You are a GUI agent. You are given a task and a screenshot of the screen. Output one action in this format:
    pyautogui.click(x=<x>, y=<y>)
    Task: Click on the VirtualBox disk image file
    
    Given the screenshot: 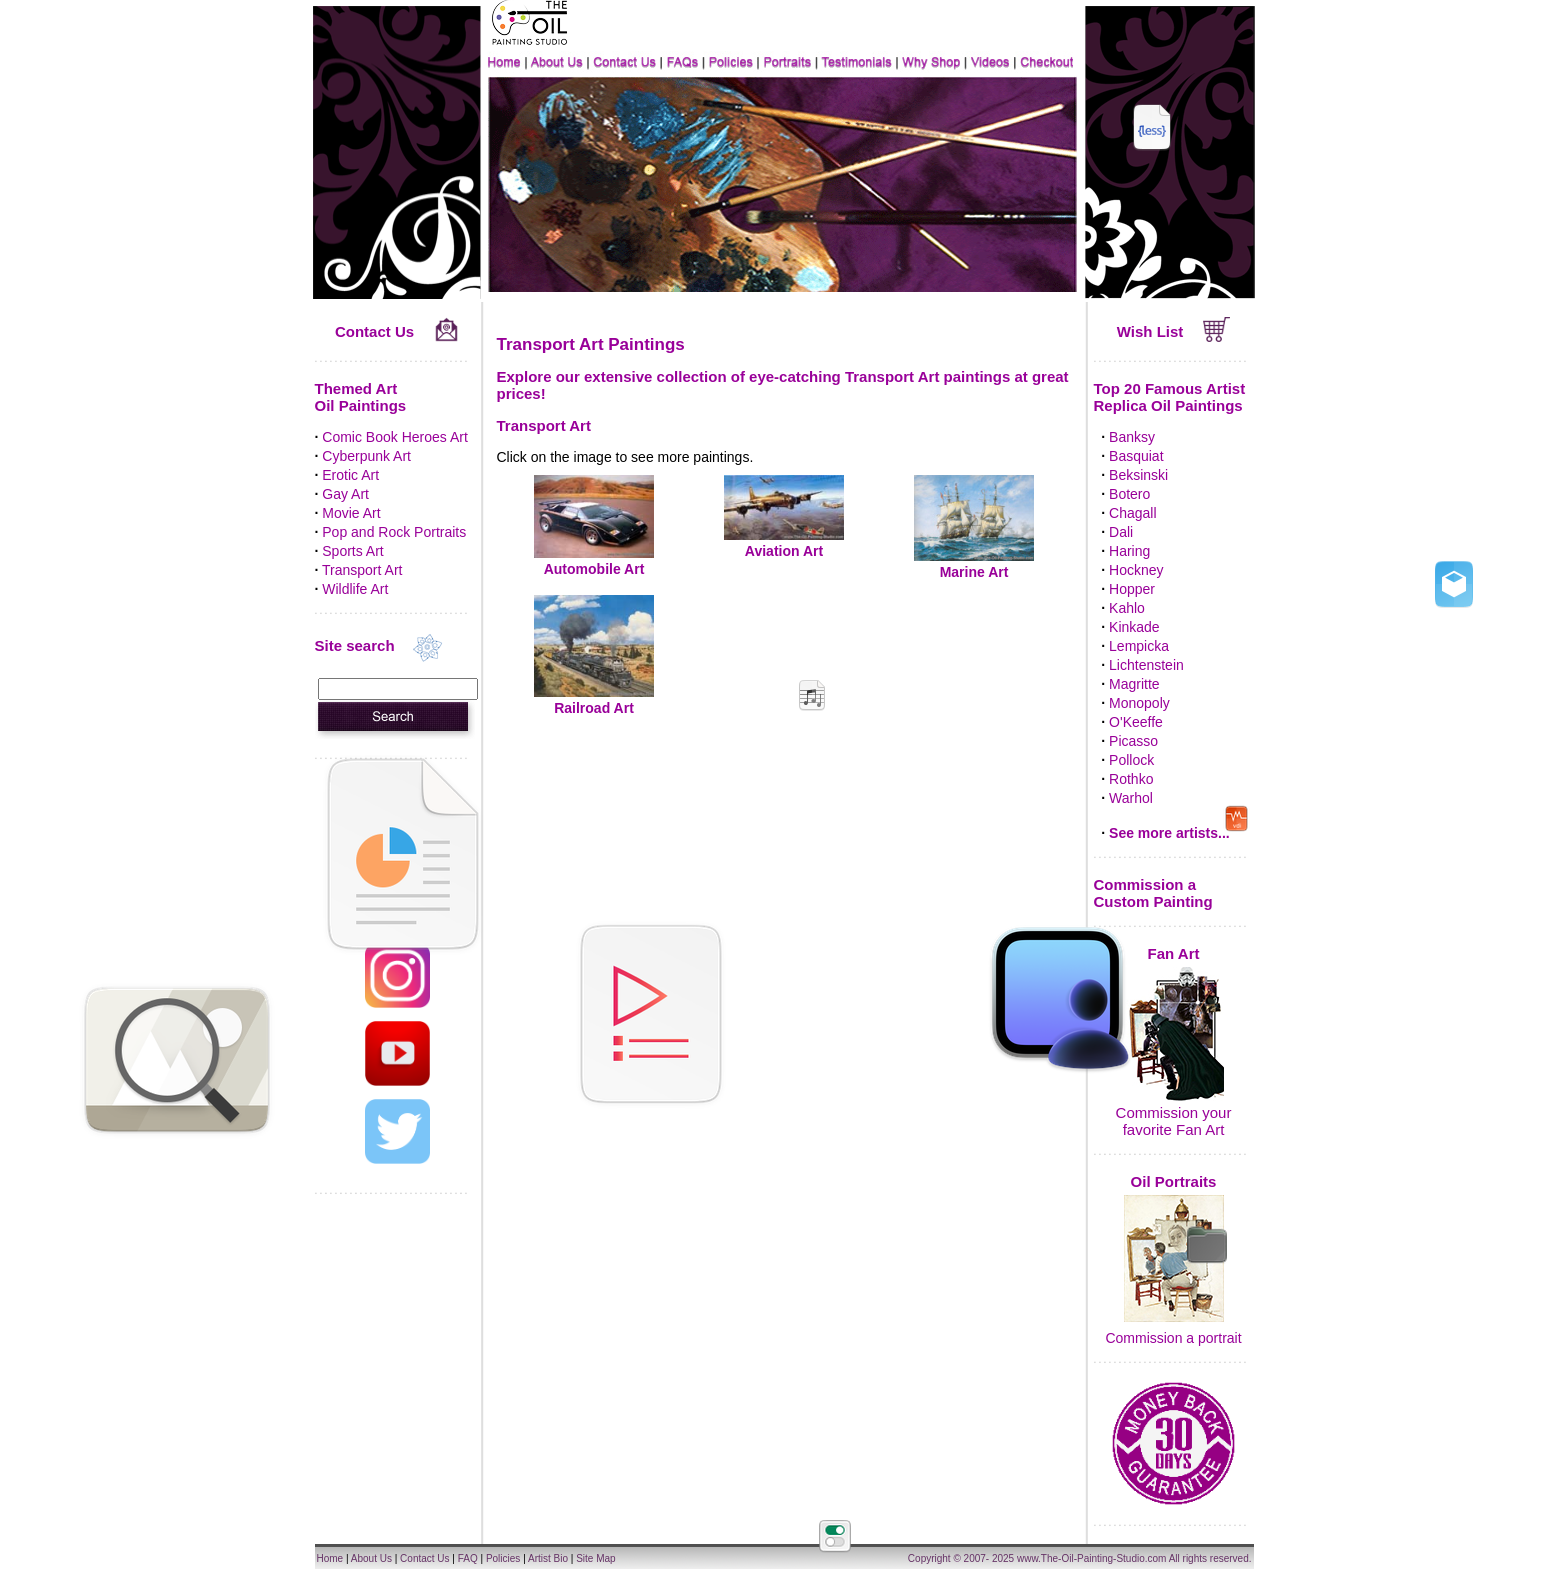 What is the action you would take?
    pyautogui.click(x=1236, y=818)
    